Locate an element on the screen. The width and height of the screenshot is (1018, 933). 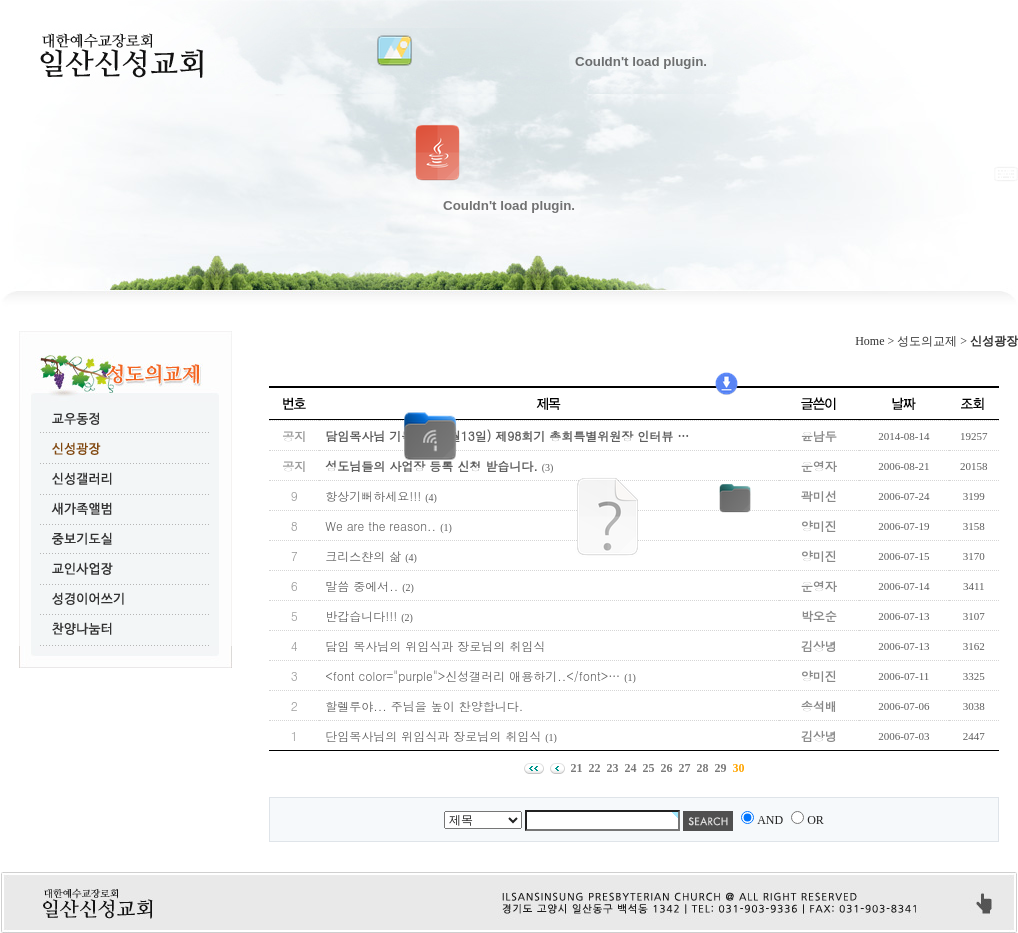
open folder to view contents is located at coordinates (735, 498).